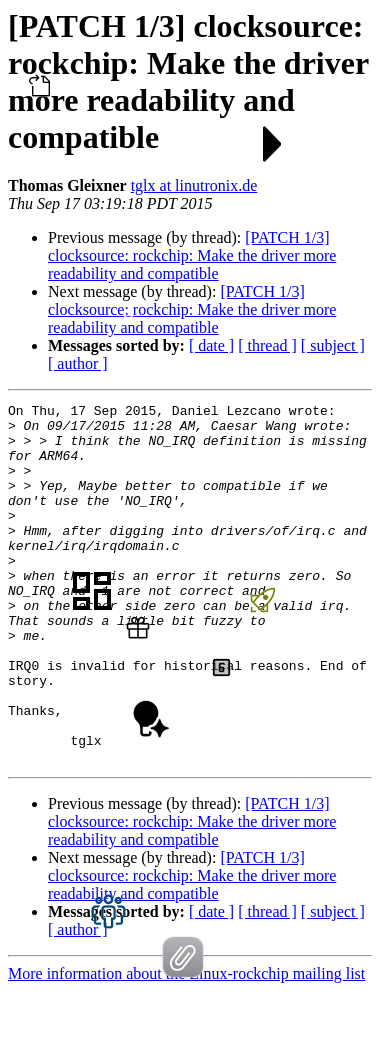  What do you see at coordinates (272, 144) in the screenshot?
I see `play media or start playback` at bounding box center [272, 144].